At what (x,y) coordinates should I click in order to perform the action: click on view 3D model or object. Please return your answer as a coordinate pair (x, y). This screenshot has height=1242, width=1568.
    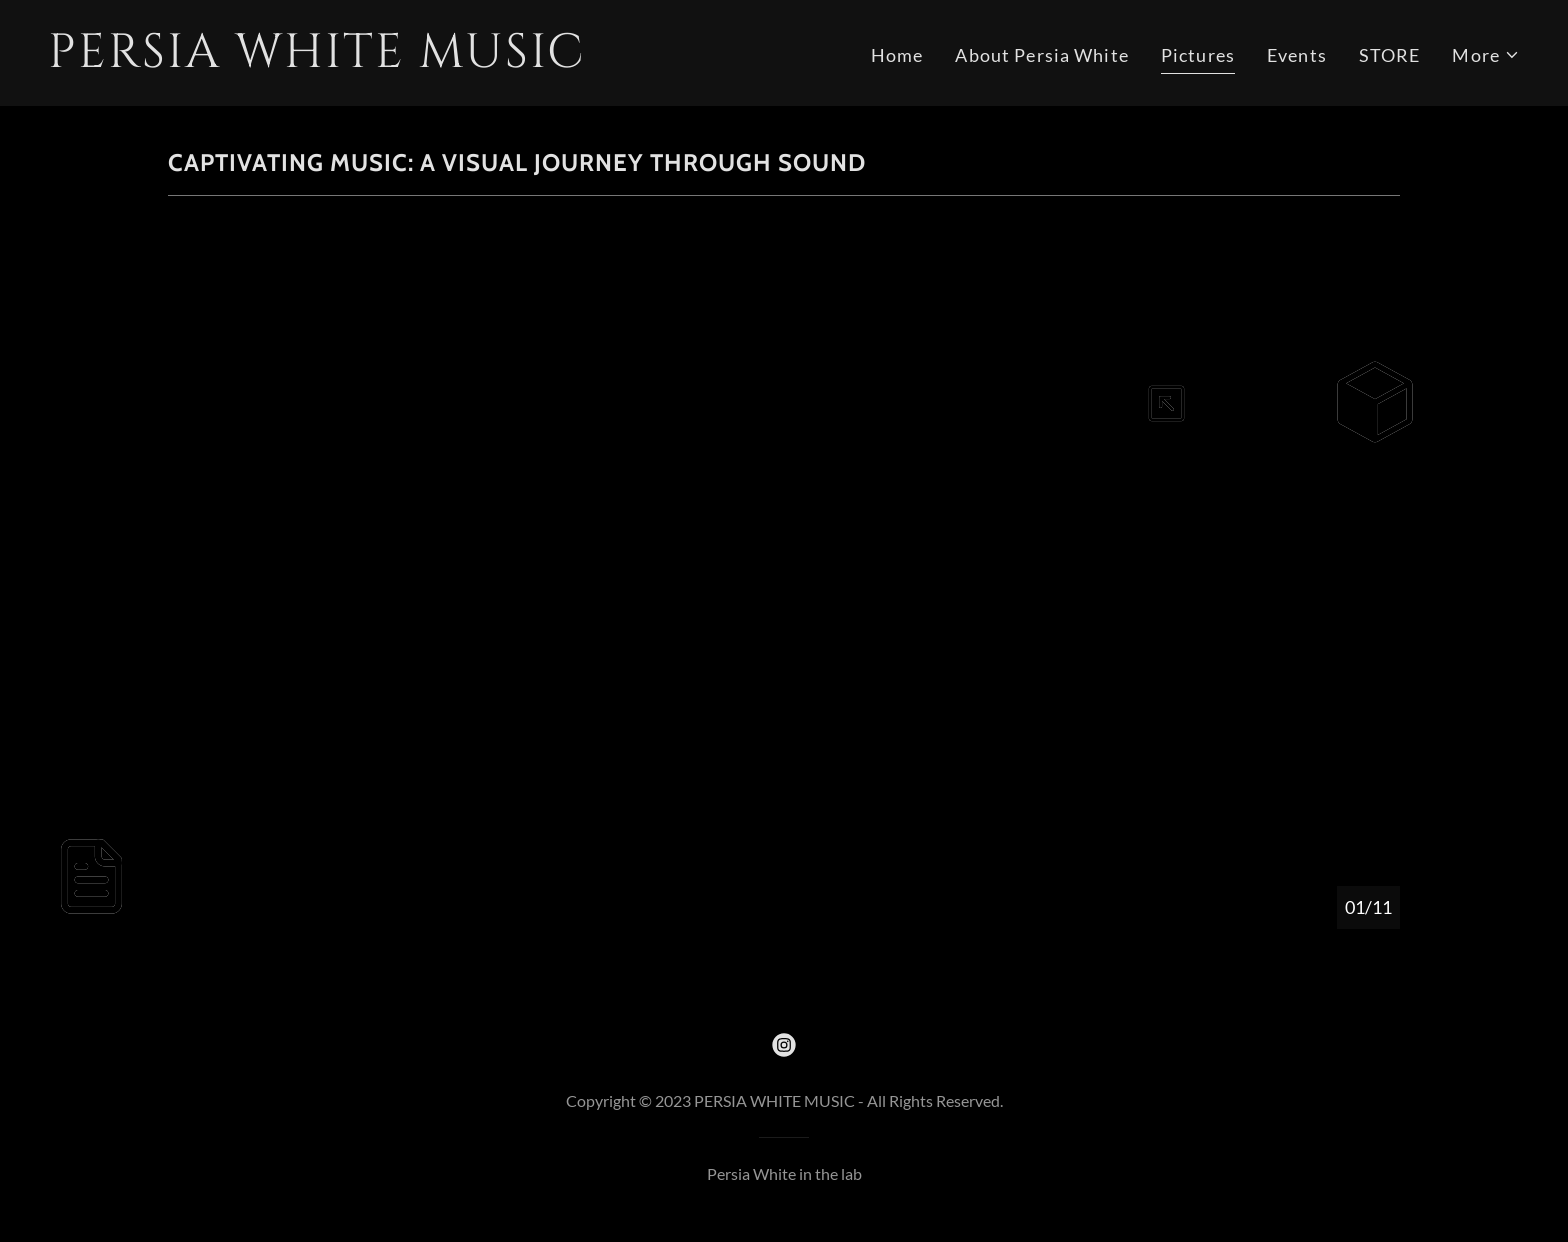
    Looking at the image, I should click on (1375, 402).